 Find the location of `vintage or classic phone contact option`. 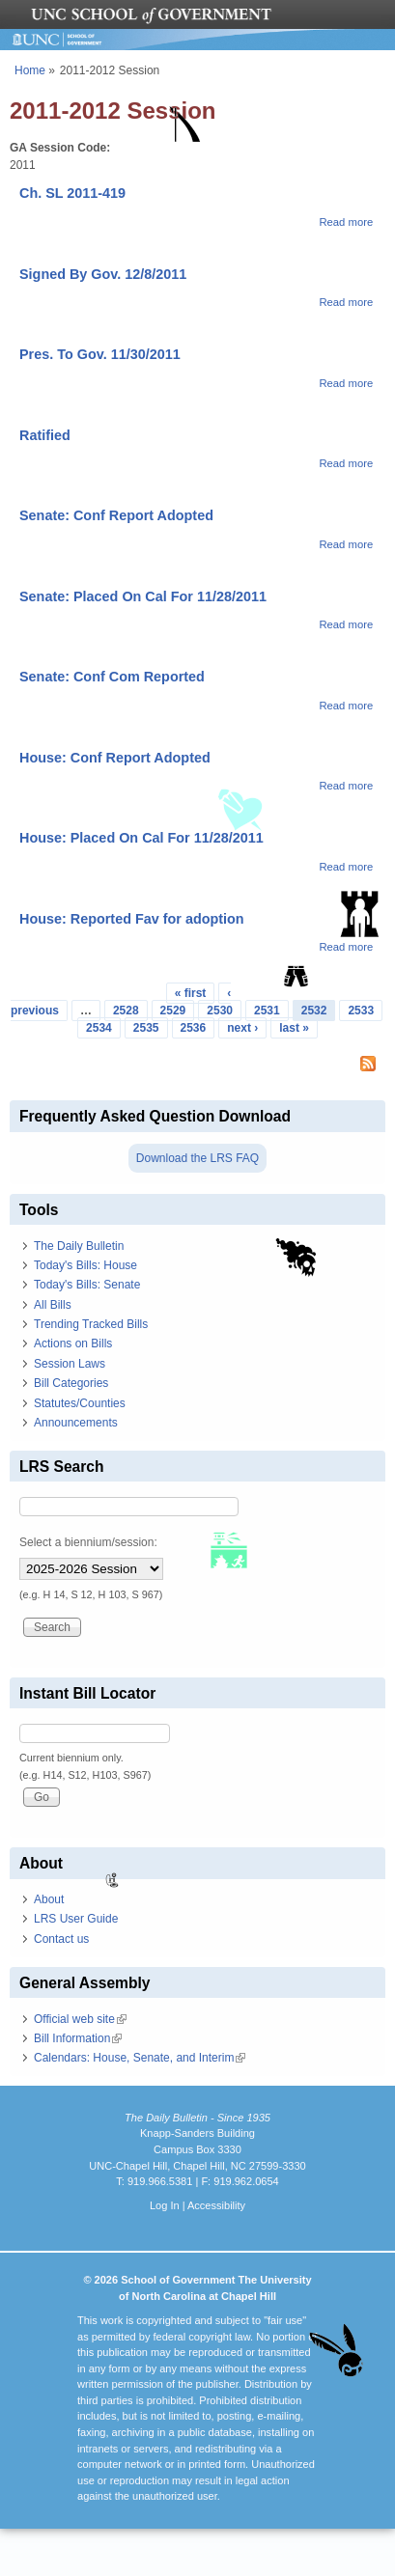

vintage or classic phone contact option is located at coordinates (112, 1880).